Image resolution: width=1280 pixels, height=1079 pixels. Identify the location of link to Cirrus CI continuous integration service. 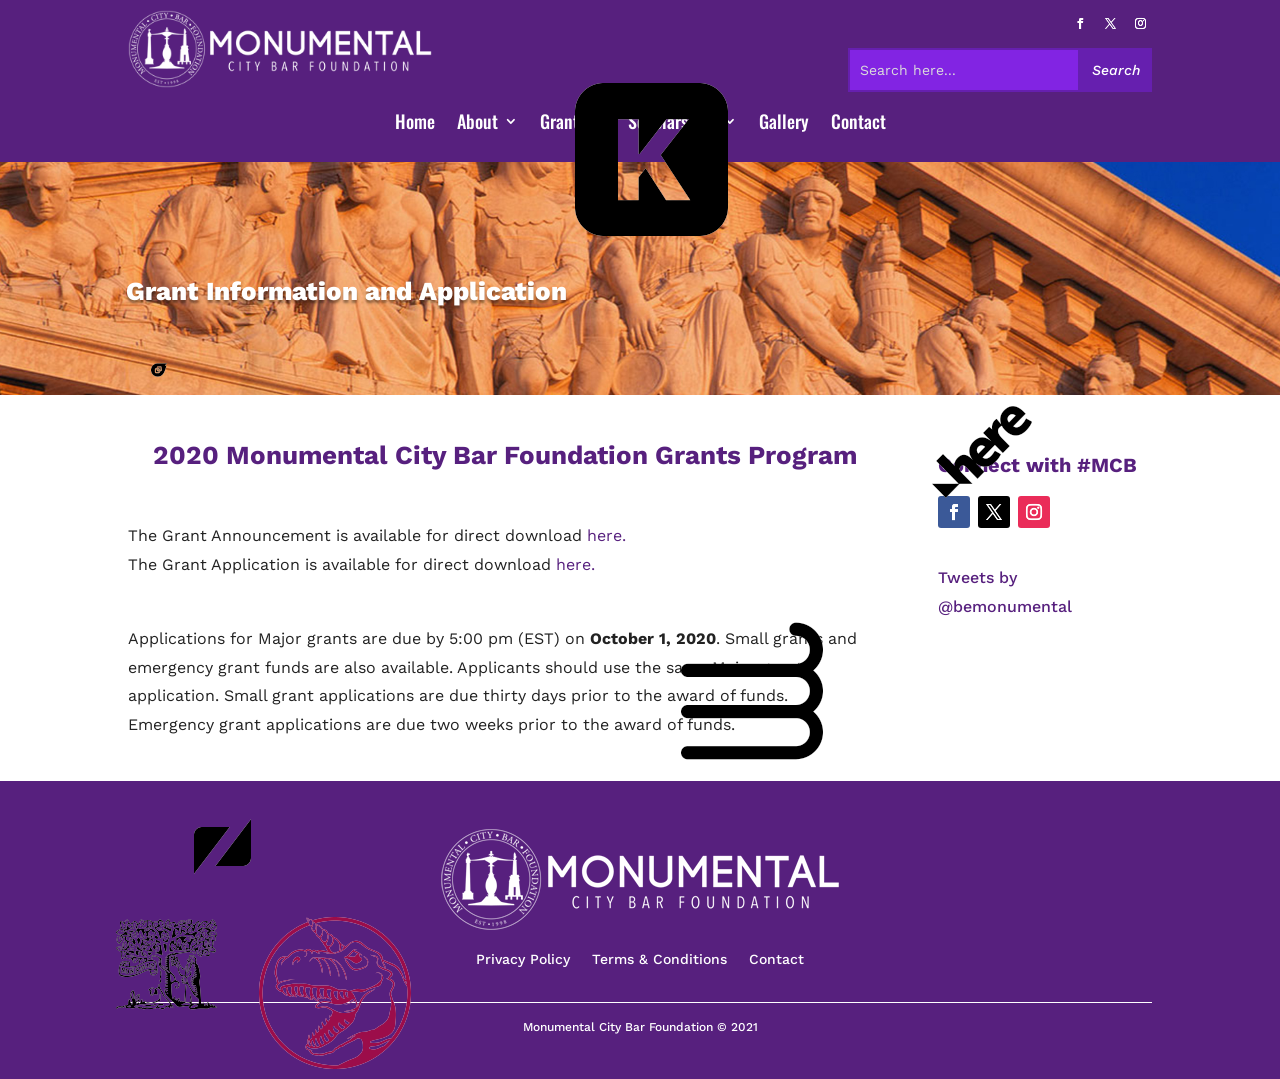
(752, 691).